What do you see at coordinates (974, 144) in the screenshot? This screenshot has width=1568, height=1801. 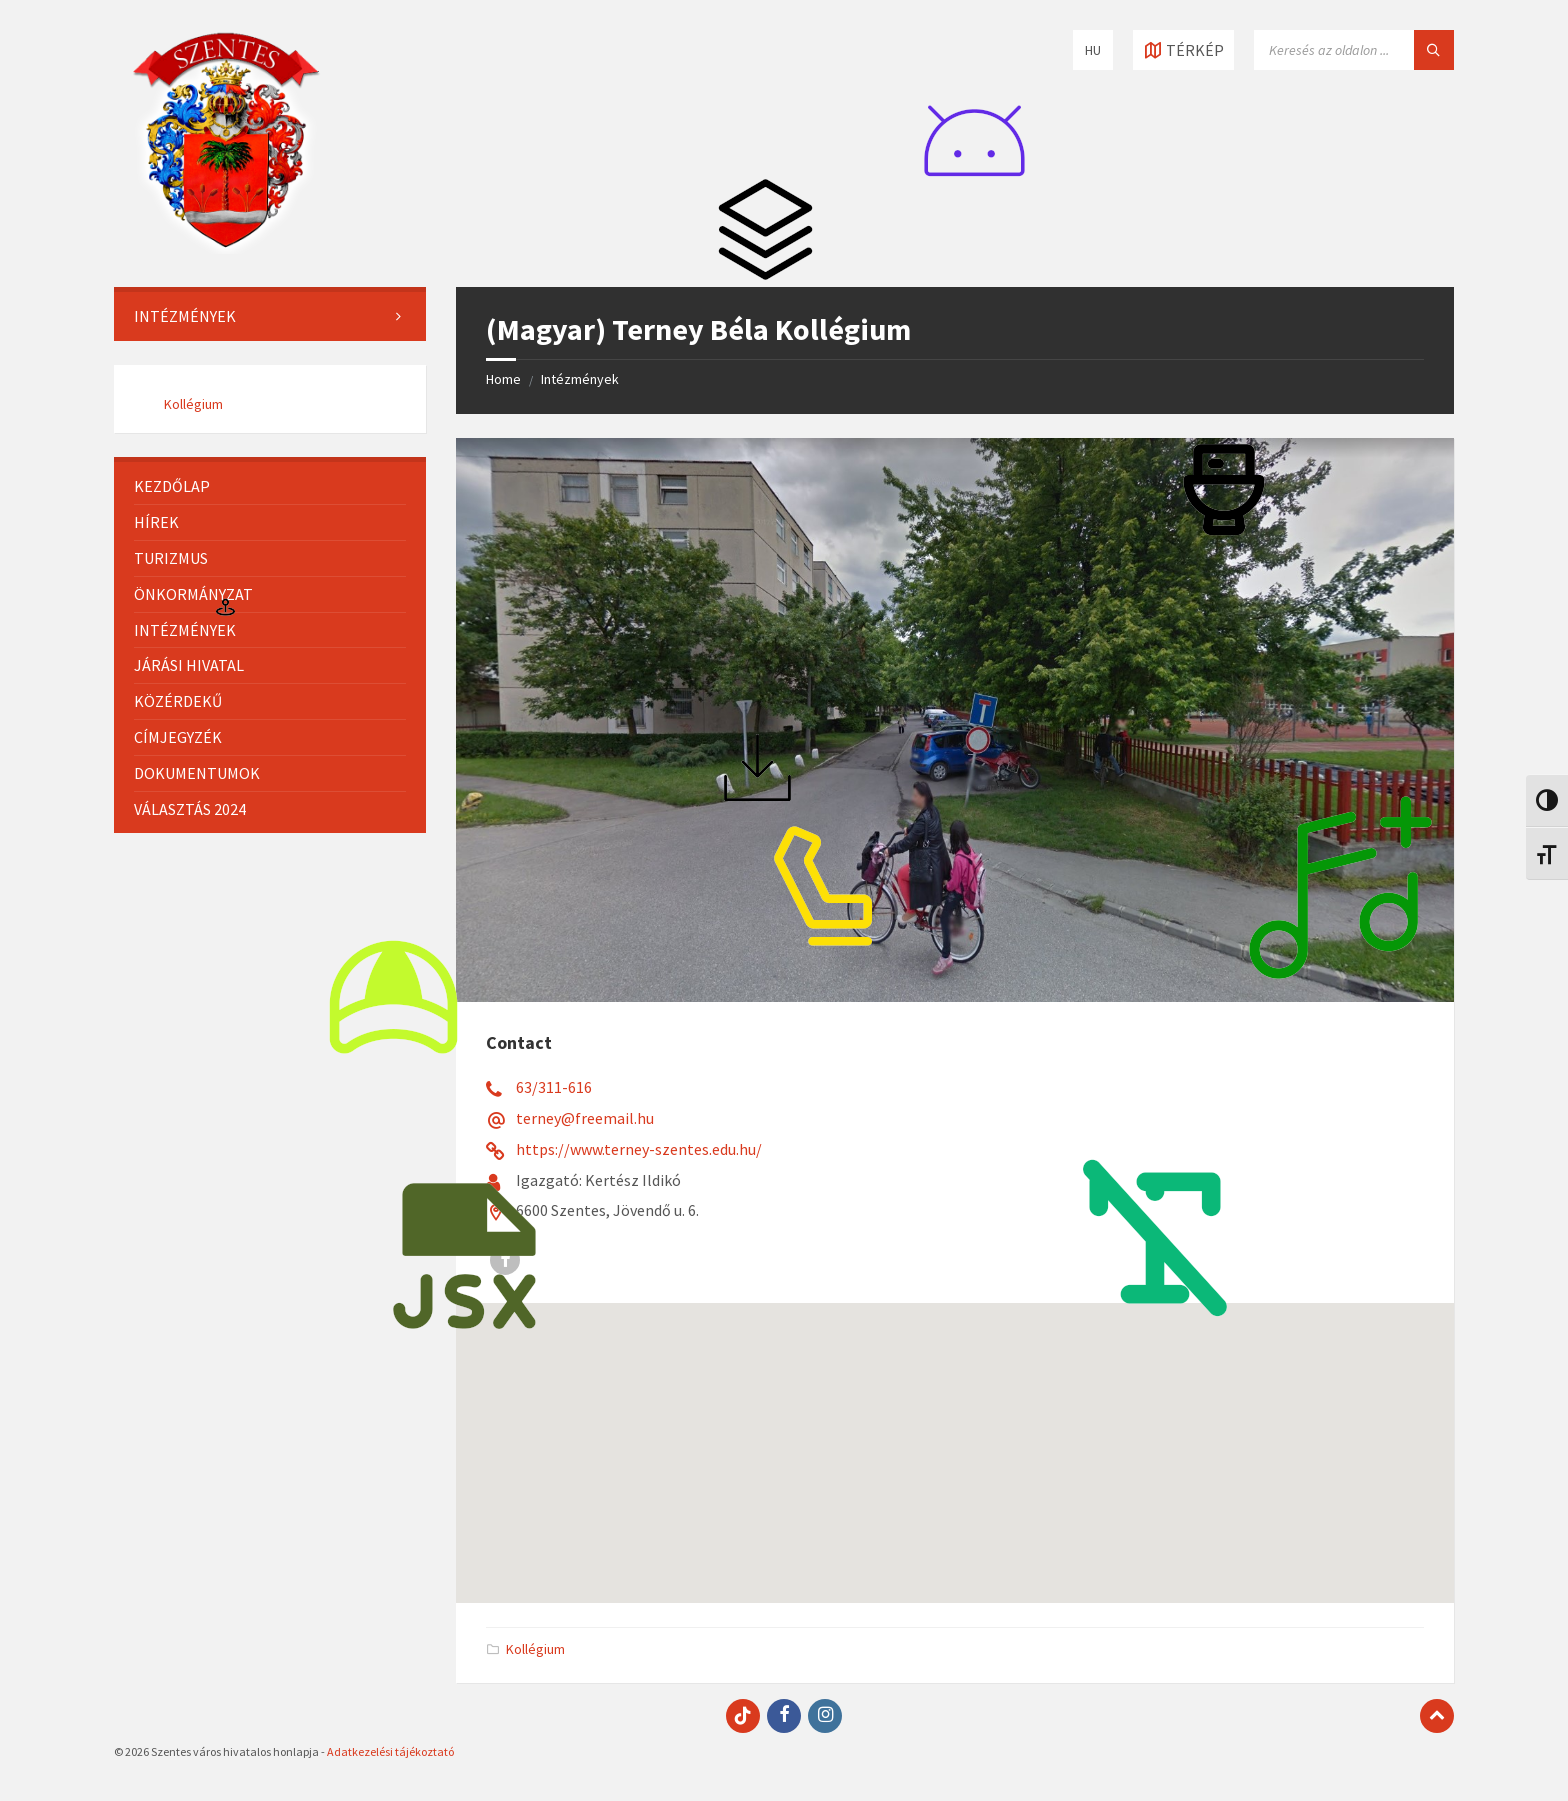 I see `android operating system logo` at bounding box center [974, 144].